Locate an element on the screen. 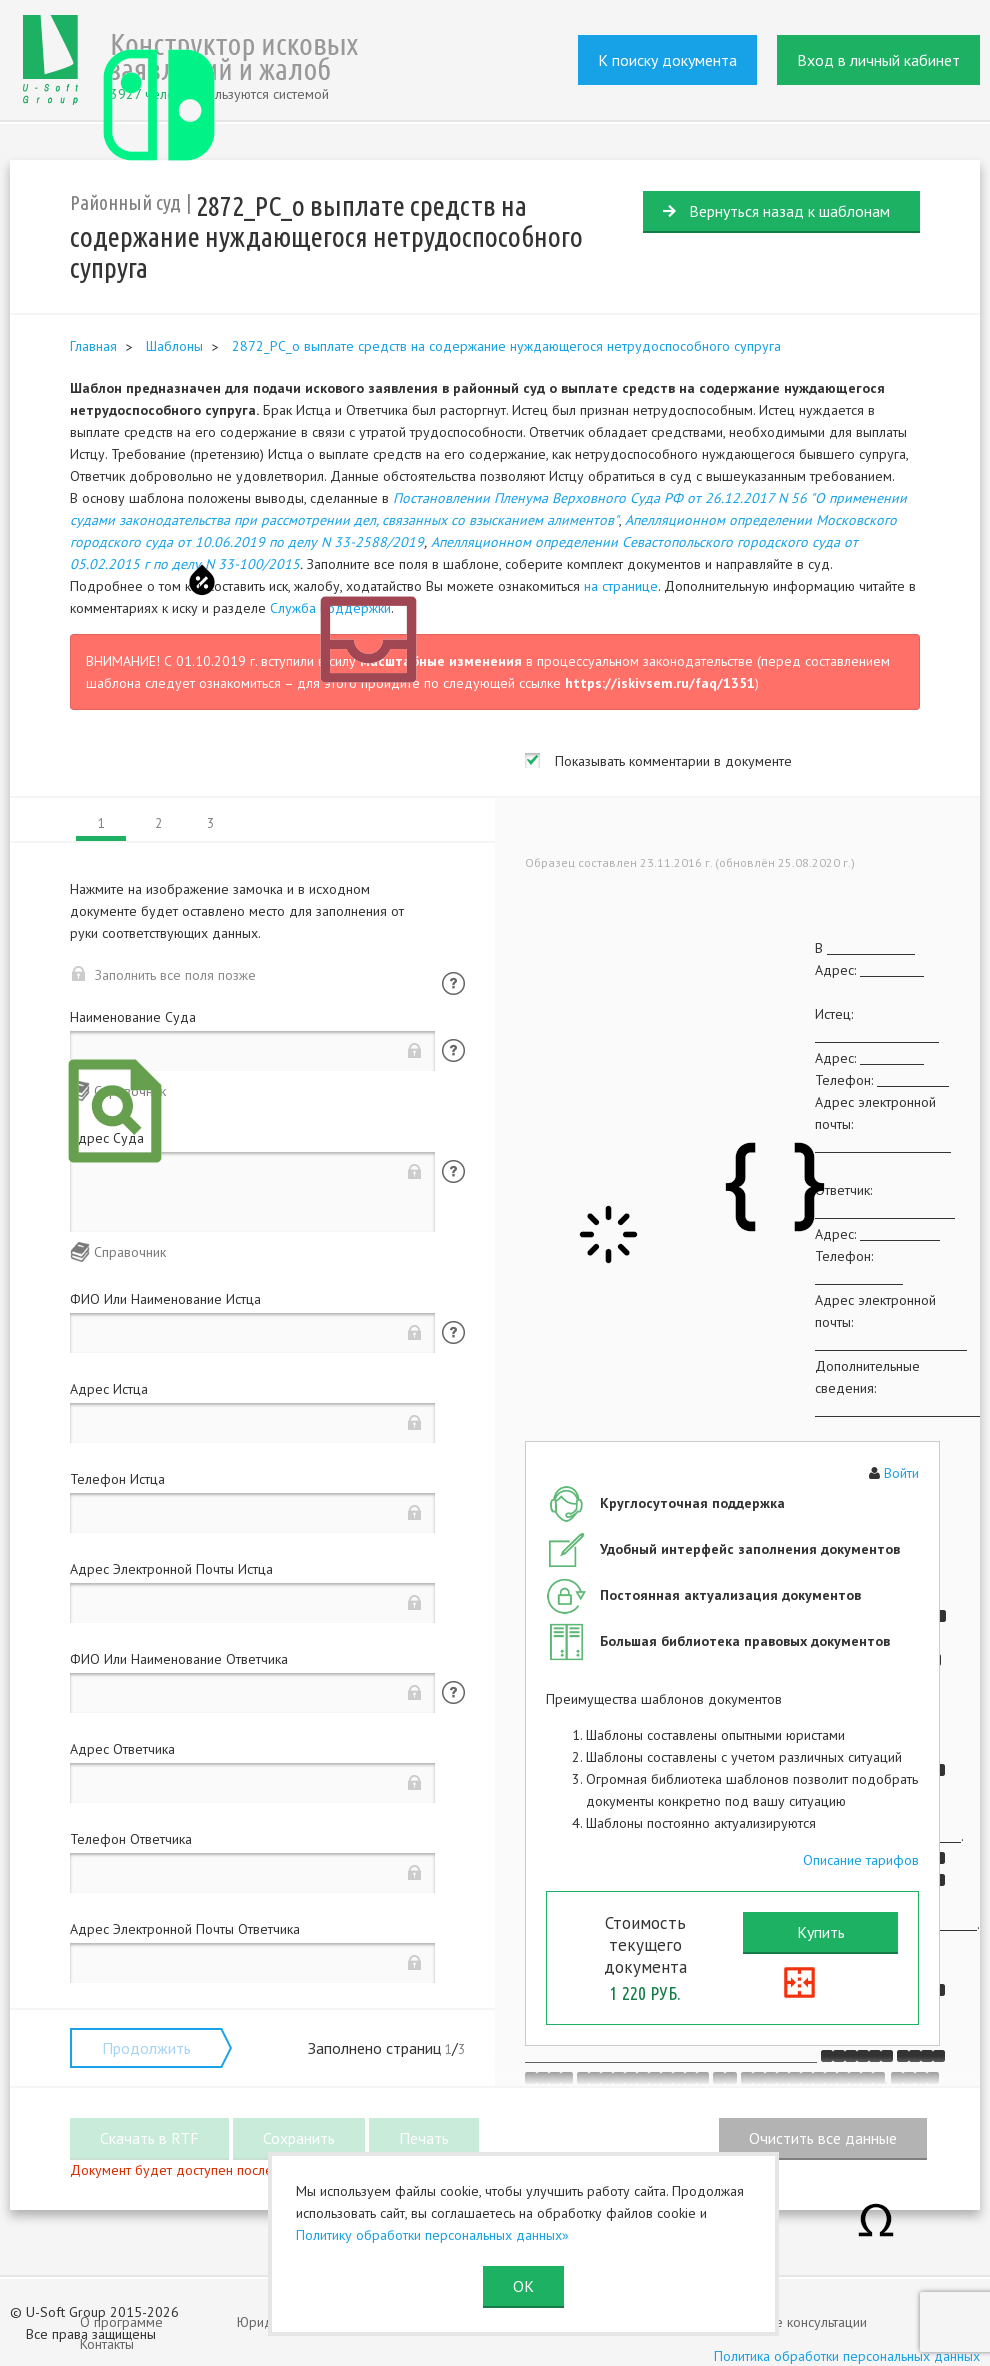 This screenshot has height=2366, width=990. indicates content is loading is located at coordinates (608, 1234).